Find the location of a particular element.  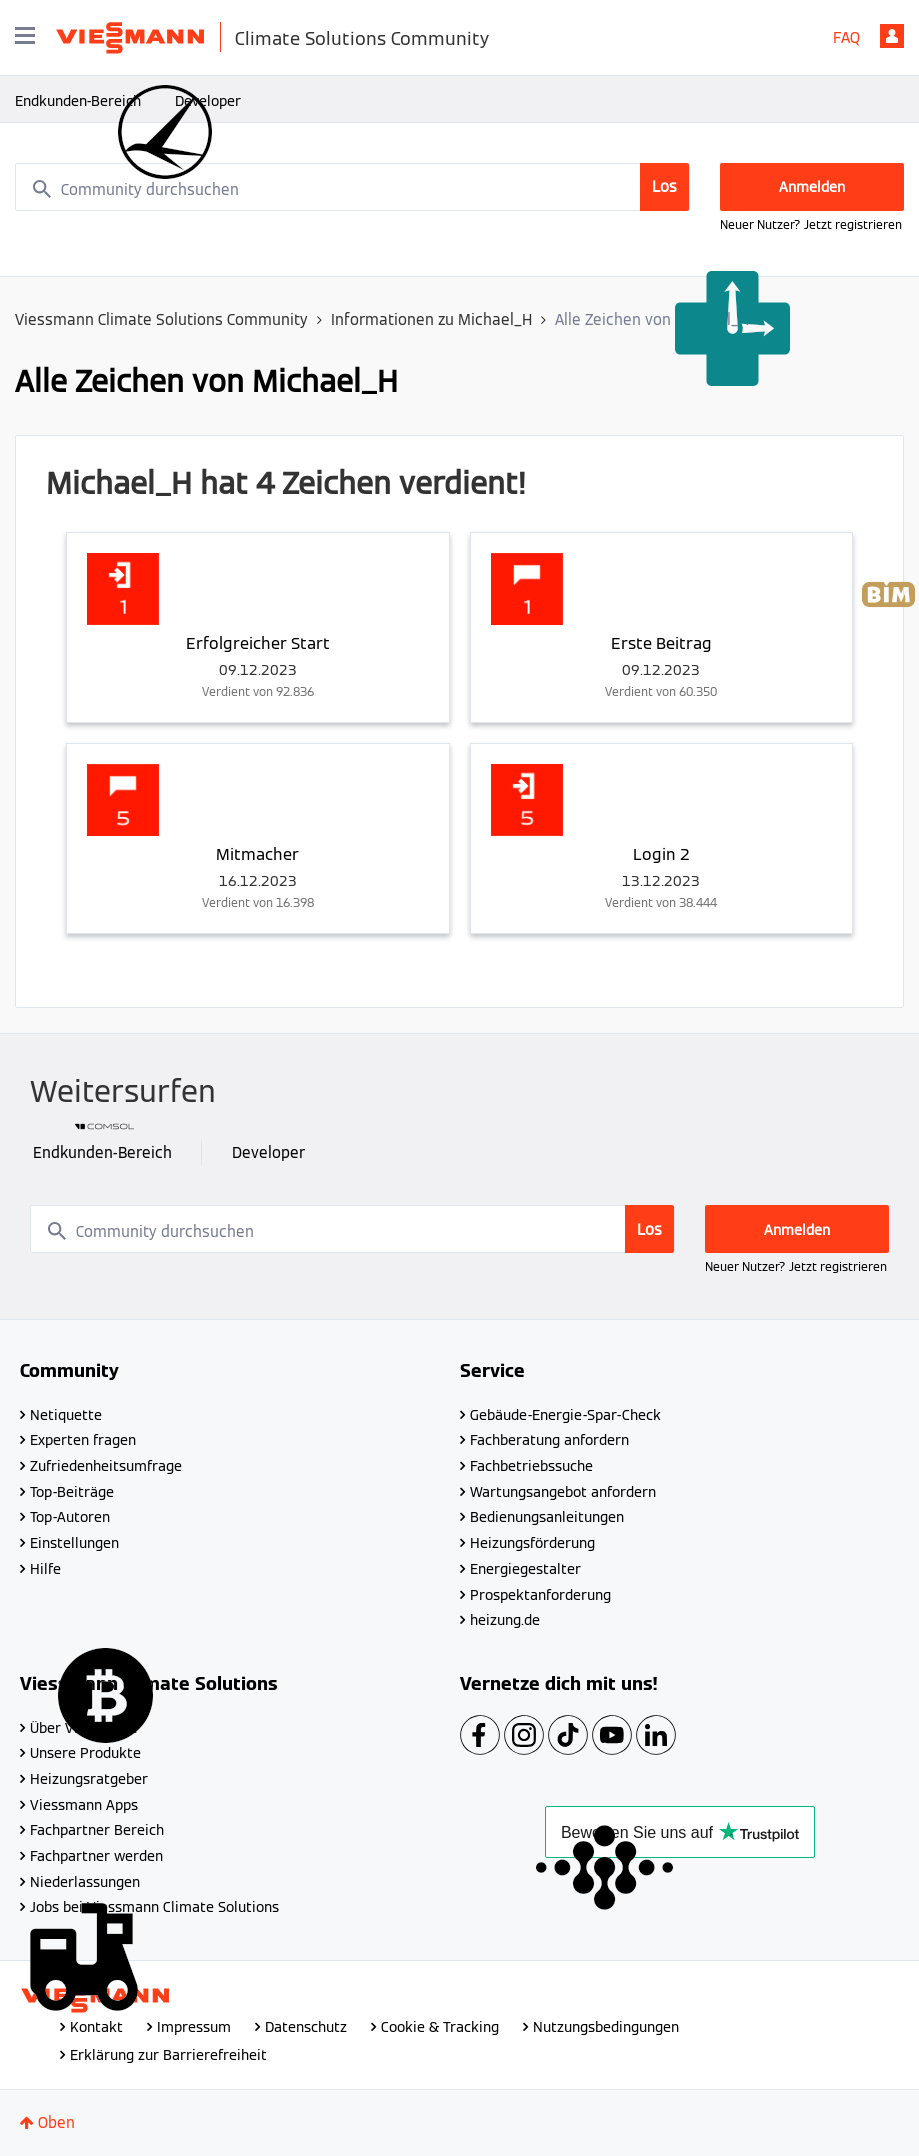

select e-bike as transportation mode is located at coordinates (81, 1959).